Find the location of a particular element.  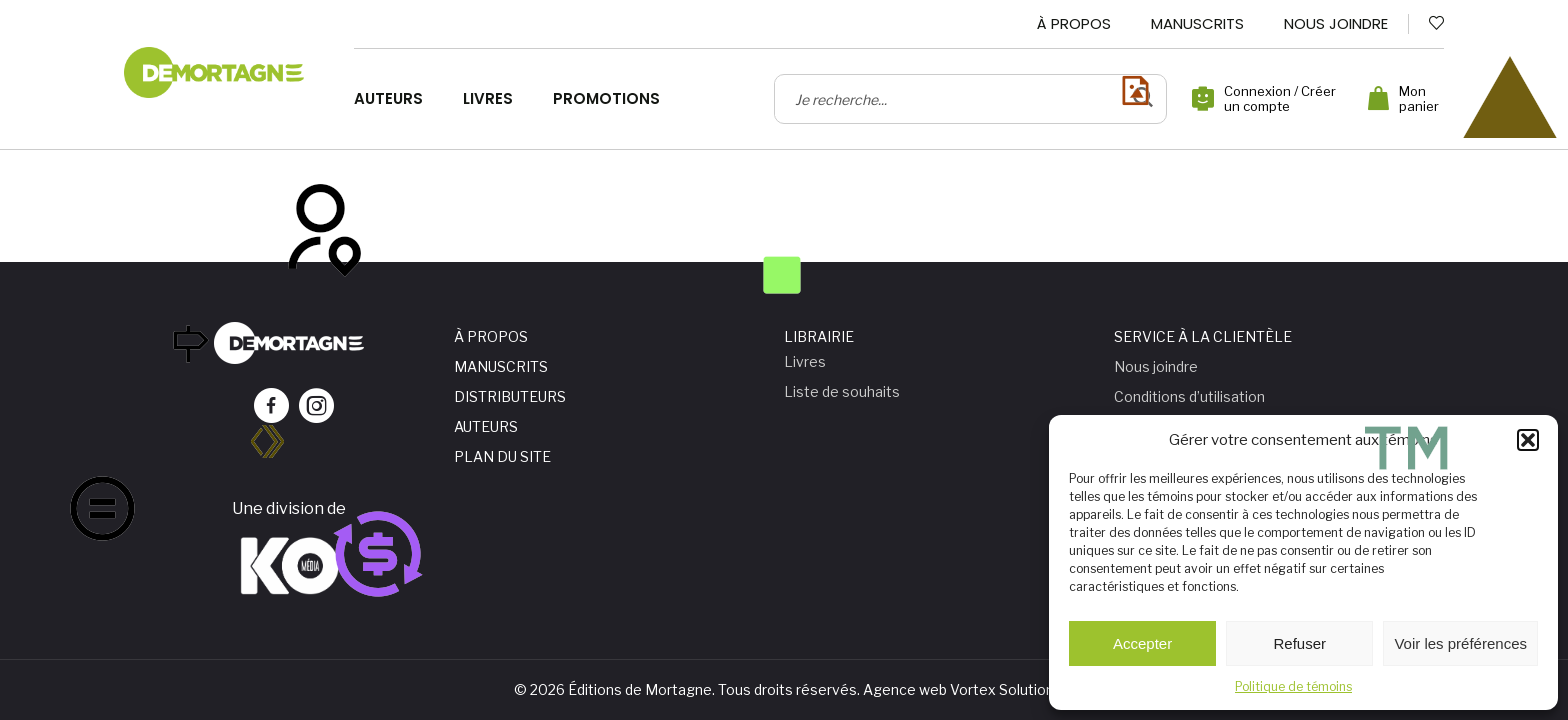

stop media playback is located at coordinates (782, 275).